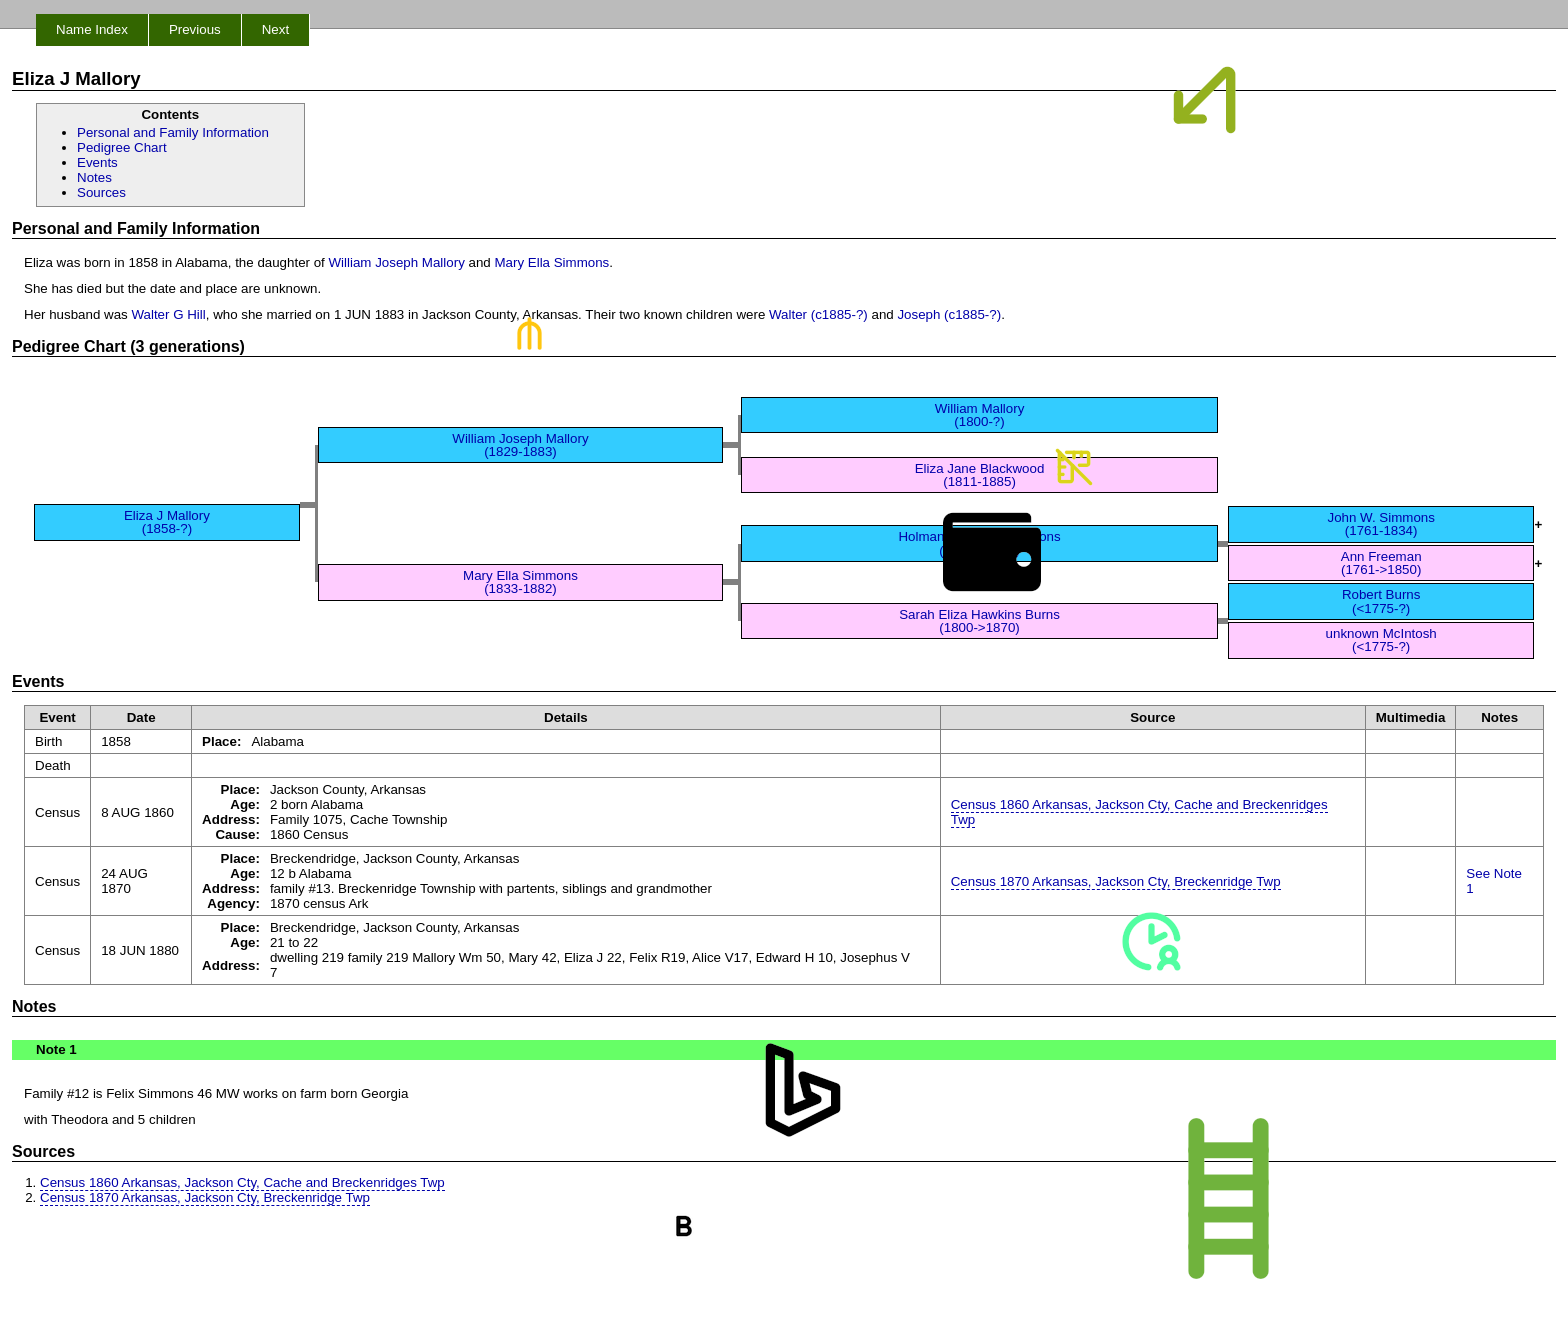  What do you see at coordinates (1074, 467) in the screenshot?
I see `disable measurement tools` at bounding box center [1074, 467].